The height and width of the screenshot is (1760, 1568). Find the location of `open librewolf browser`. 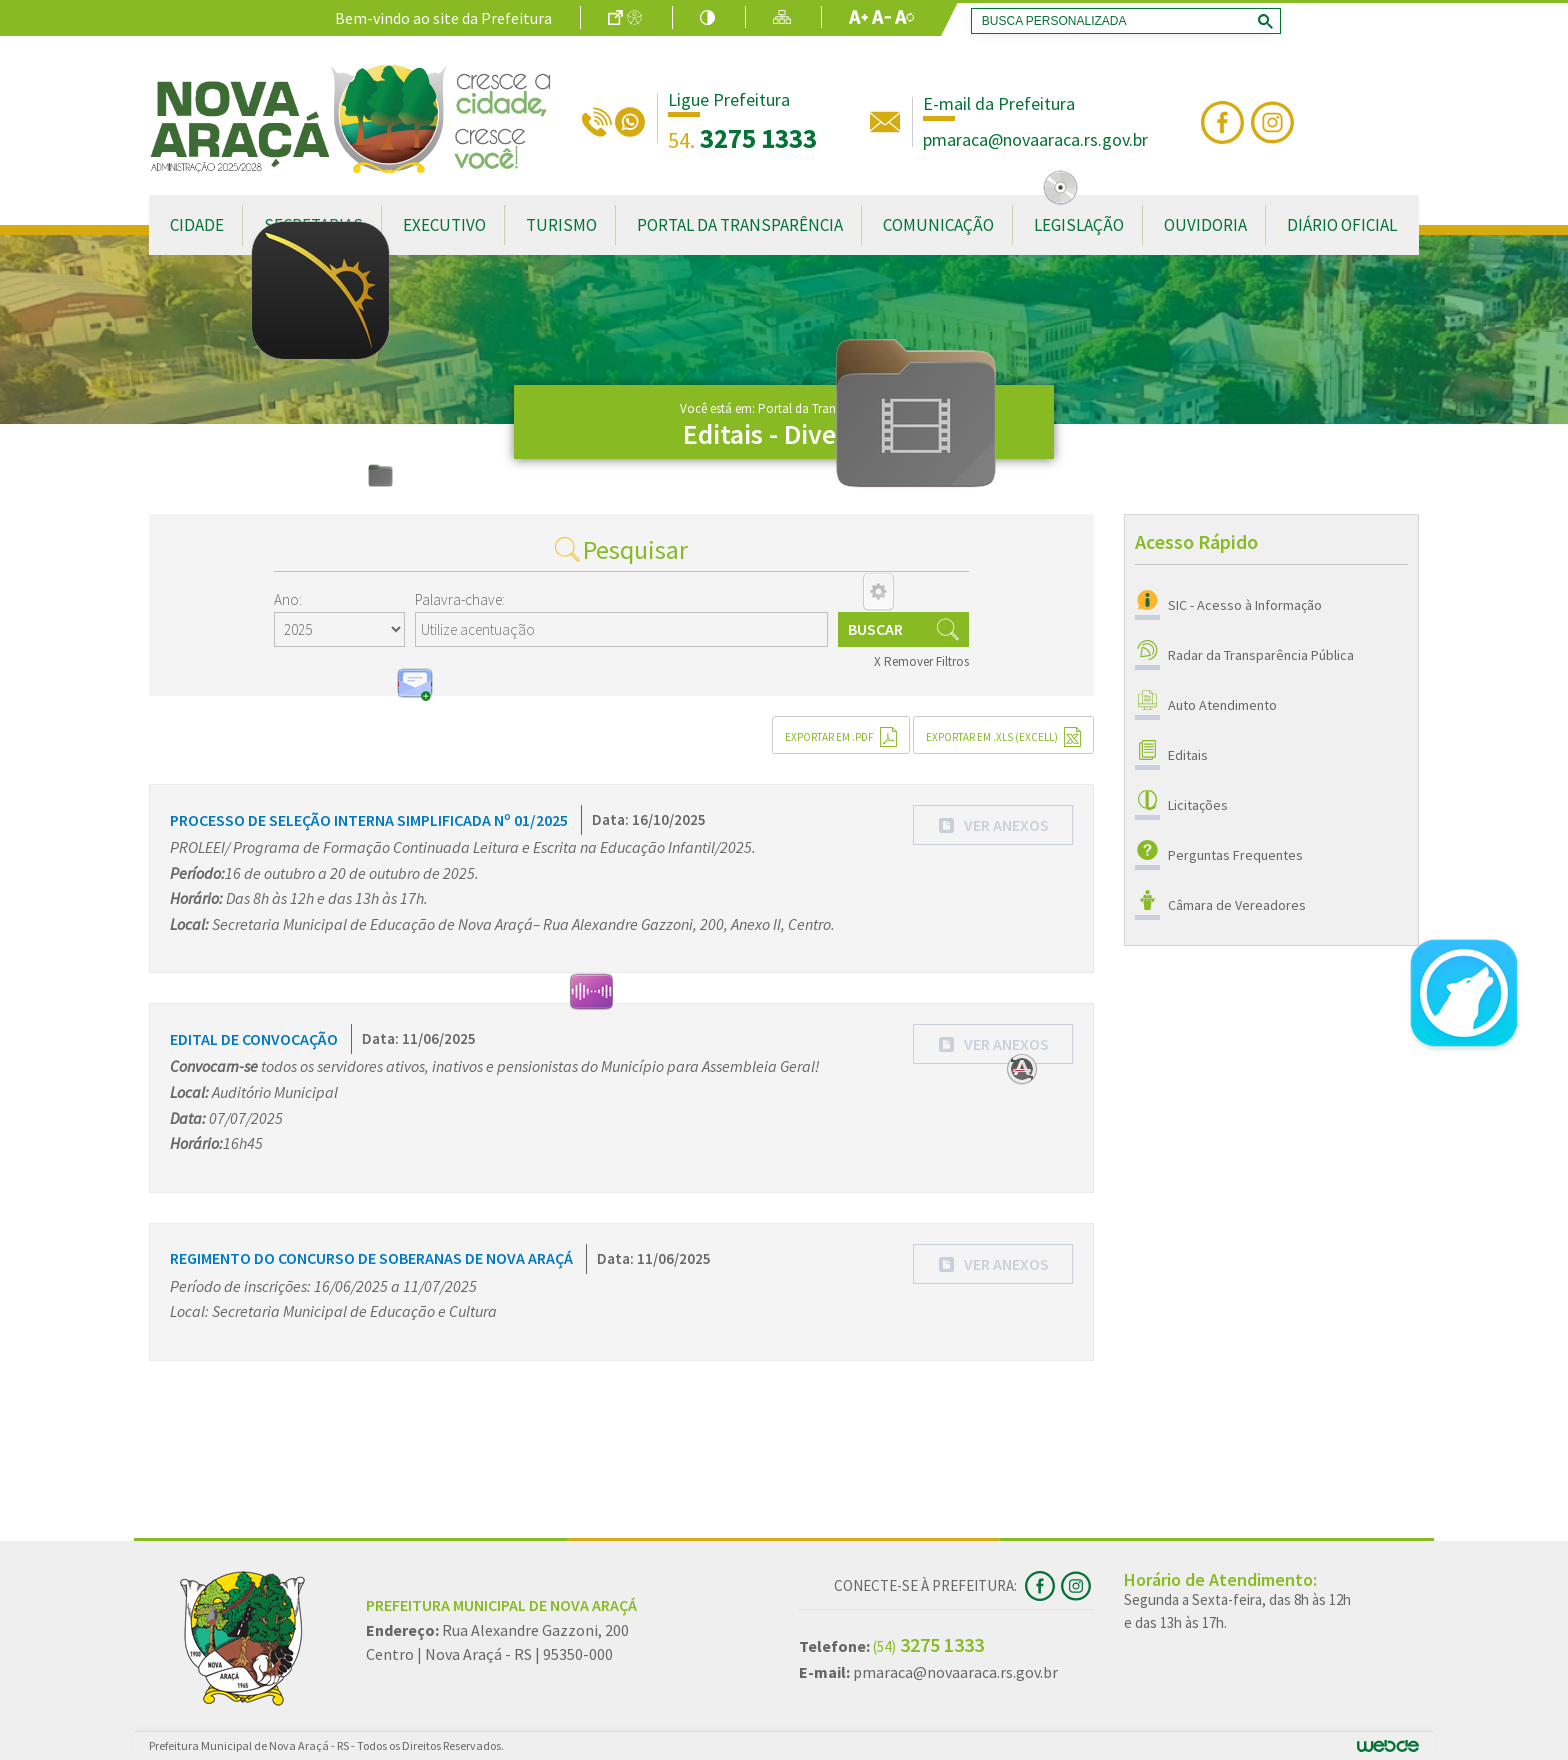

open librewolf browser is located at coordinates (1464, 993).